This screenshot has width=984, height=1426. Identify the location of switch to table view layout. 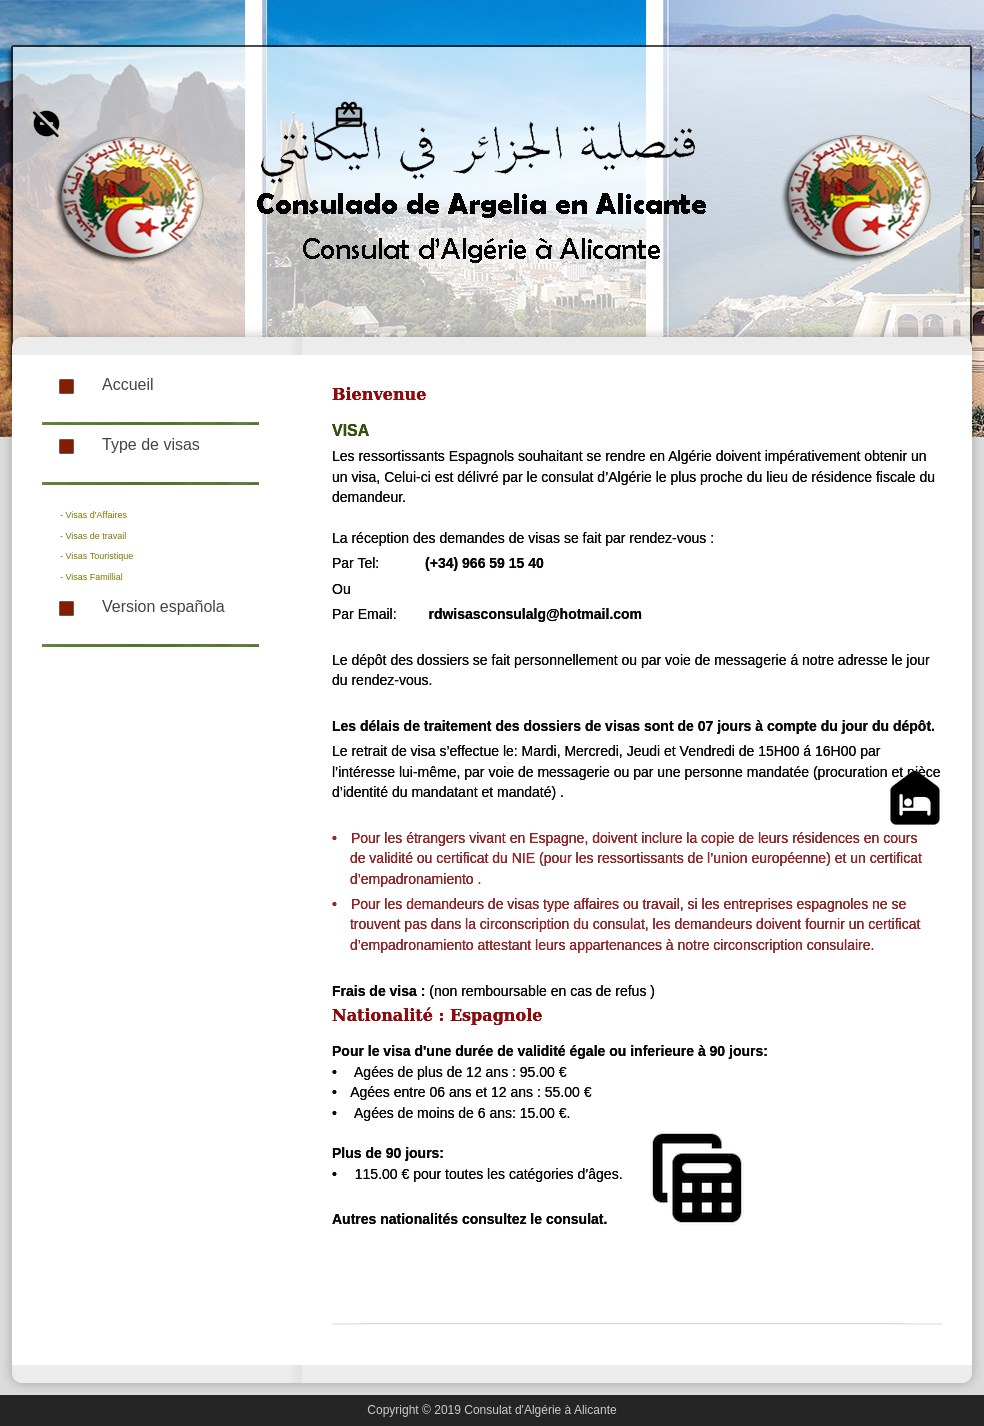
(697, 1178).